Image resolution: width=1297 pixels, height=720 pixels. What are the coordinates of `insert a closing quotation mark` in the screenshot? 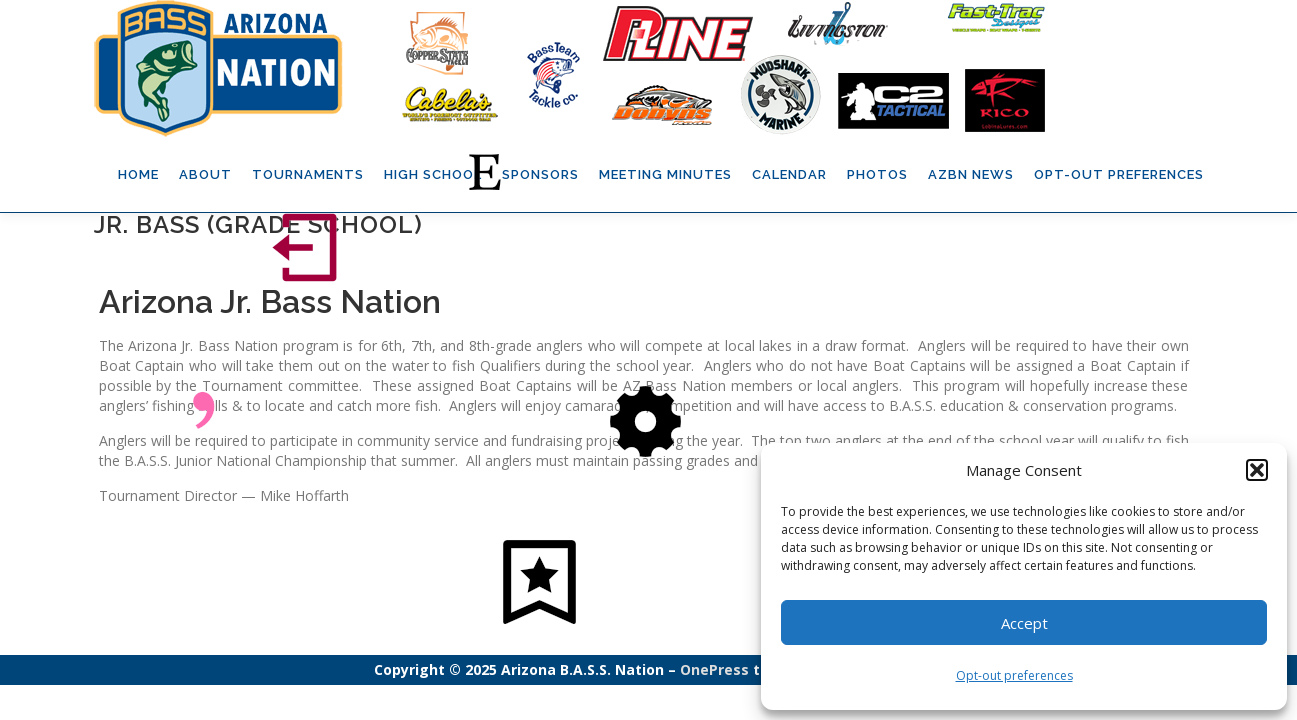 It's located at (203, 409).